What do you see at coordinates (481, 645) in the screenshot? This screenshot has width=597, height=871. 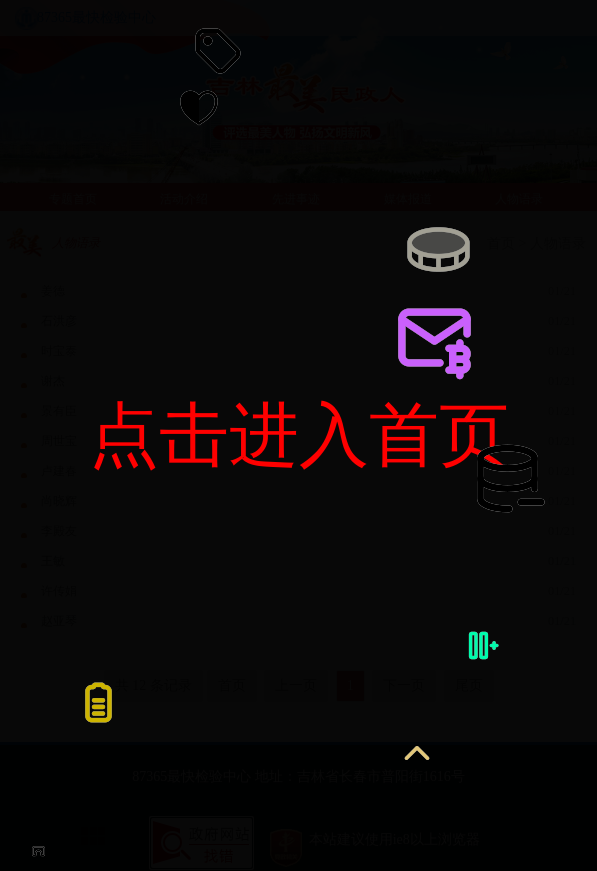 I see `add a new column to the right` at bounding box center [481, 645].